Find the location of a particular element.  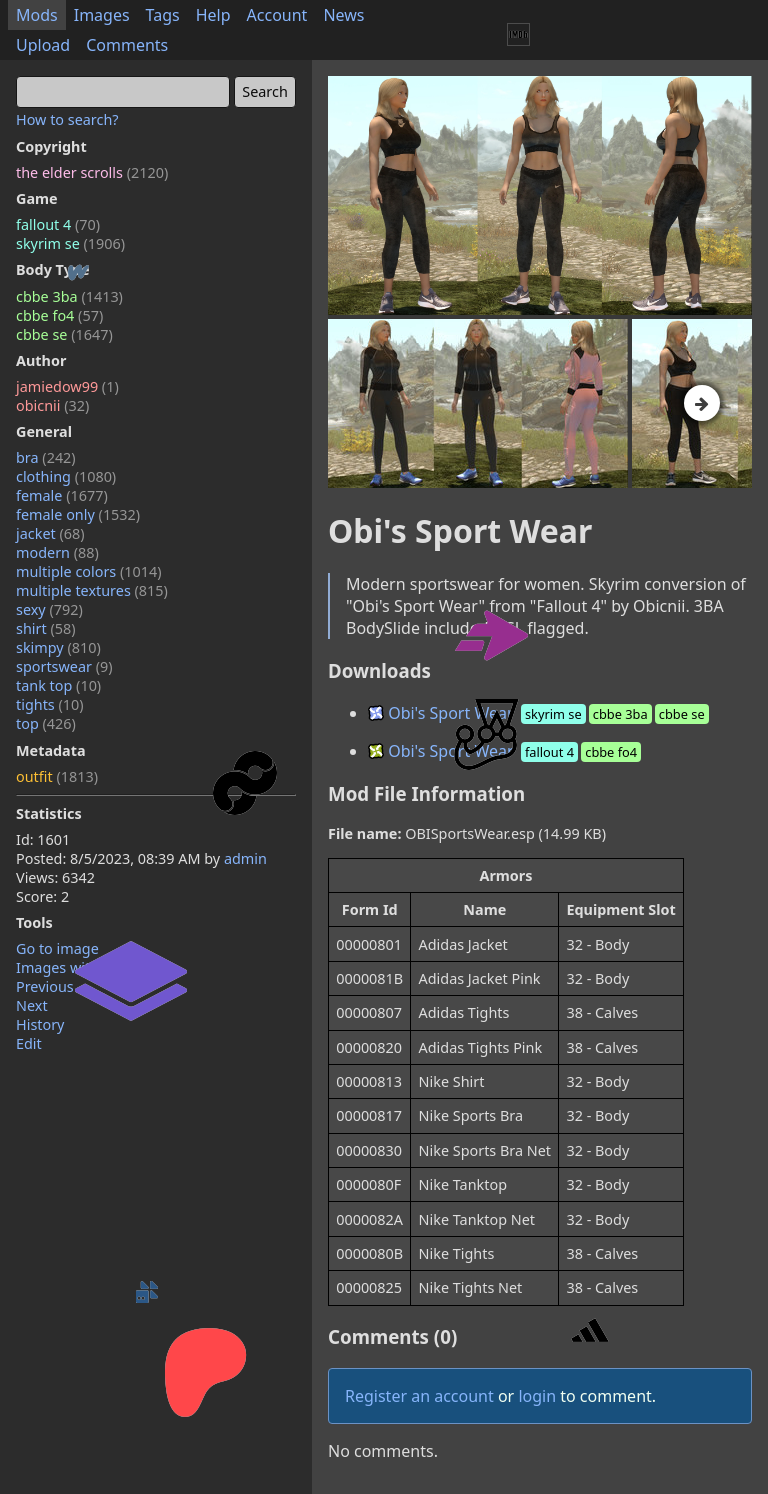

streamrunners app or service logo is located at coordinates (491, 635).